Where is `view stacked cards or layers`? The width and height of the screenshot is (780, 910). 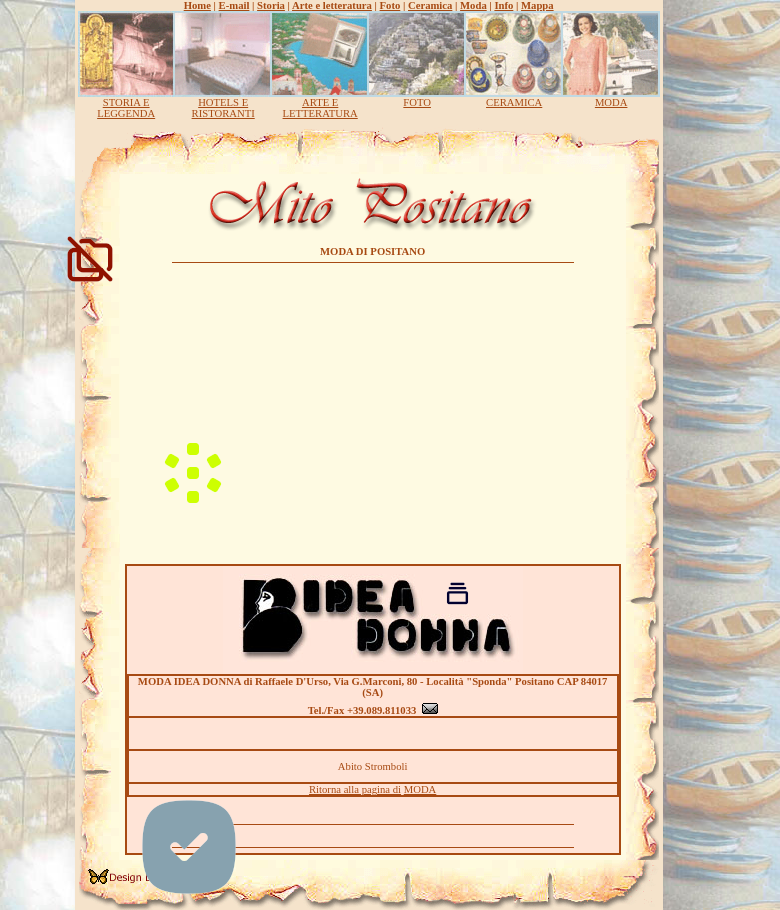
view stacked cards or layers is located at coordinates (457, 594).